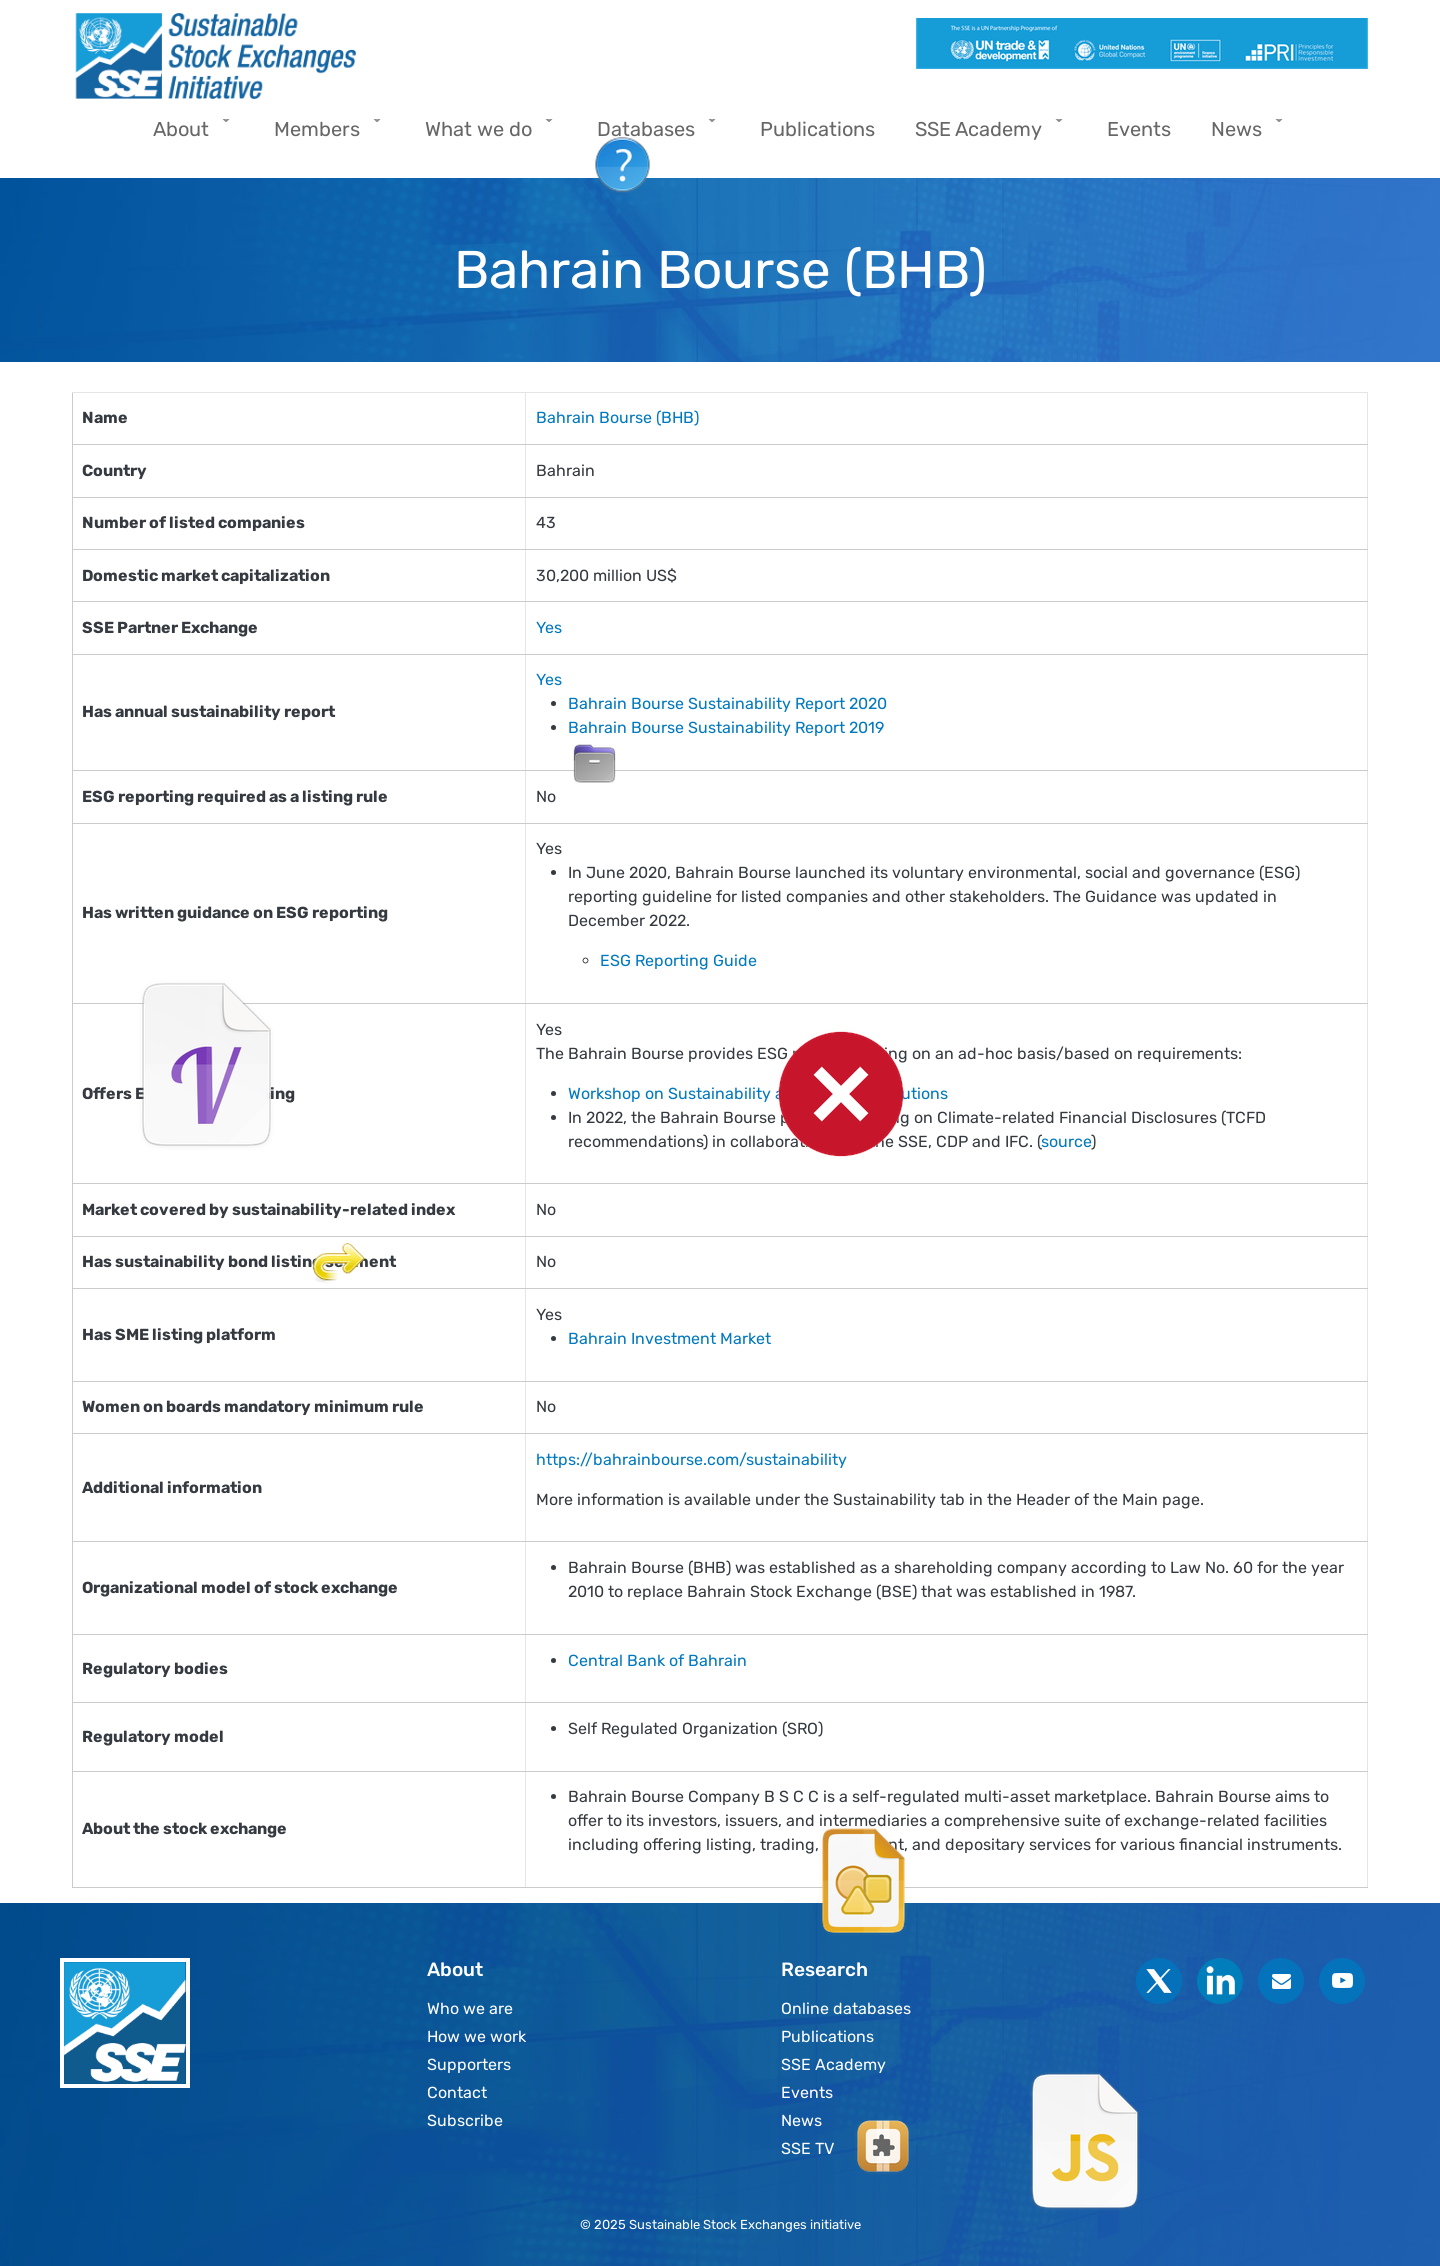 The image size is (1440, 2266). Describe the element at coordinates (206, 1064) in the screenshot. I see `vala programming language source file` at that location.